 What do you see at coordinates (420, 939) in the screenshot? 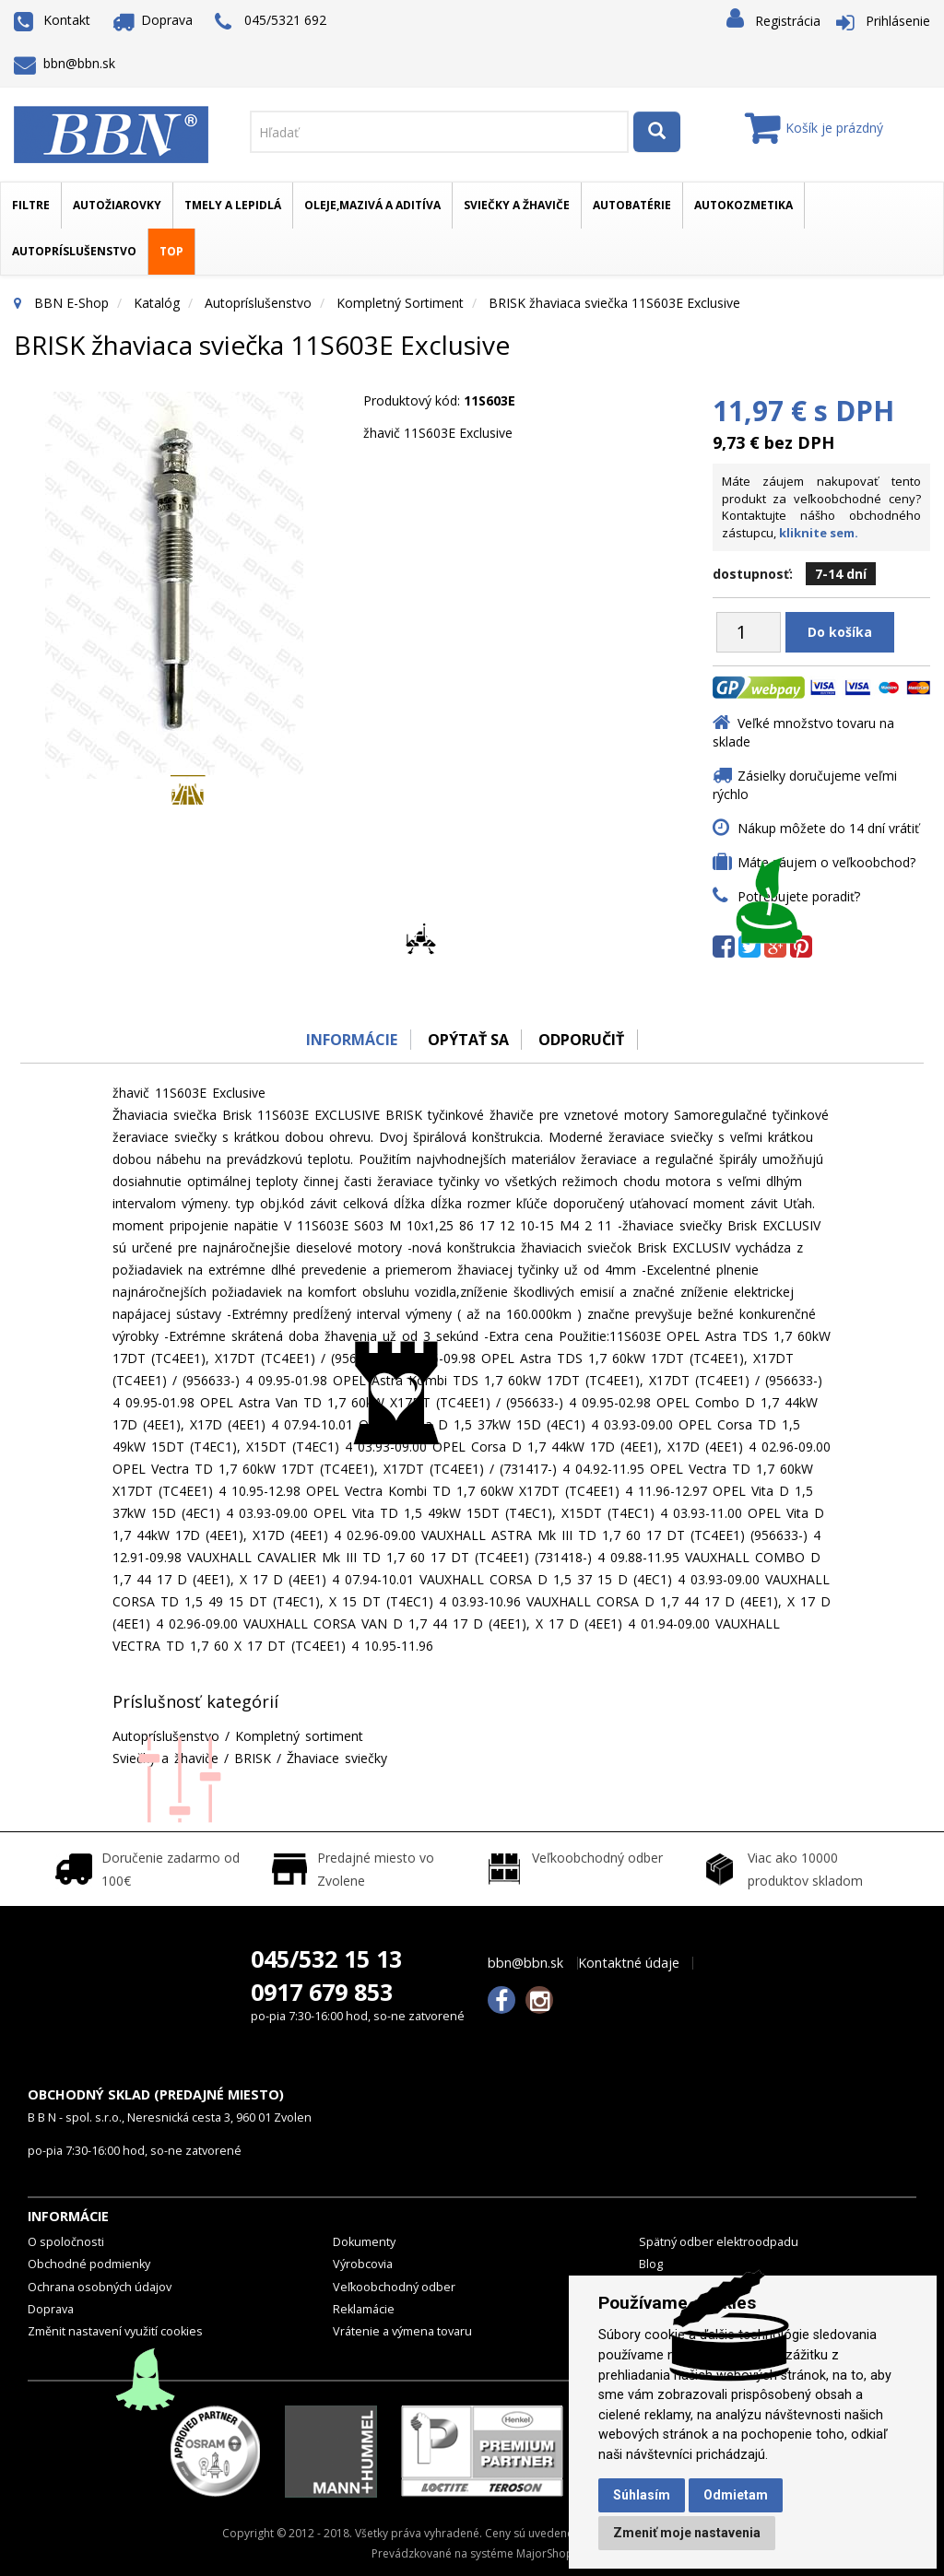
I see `mars pathfinder rover or space exploration feature` at bounding box center [420, 939].